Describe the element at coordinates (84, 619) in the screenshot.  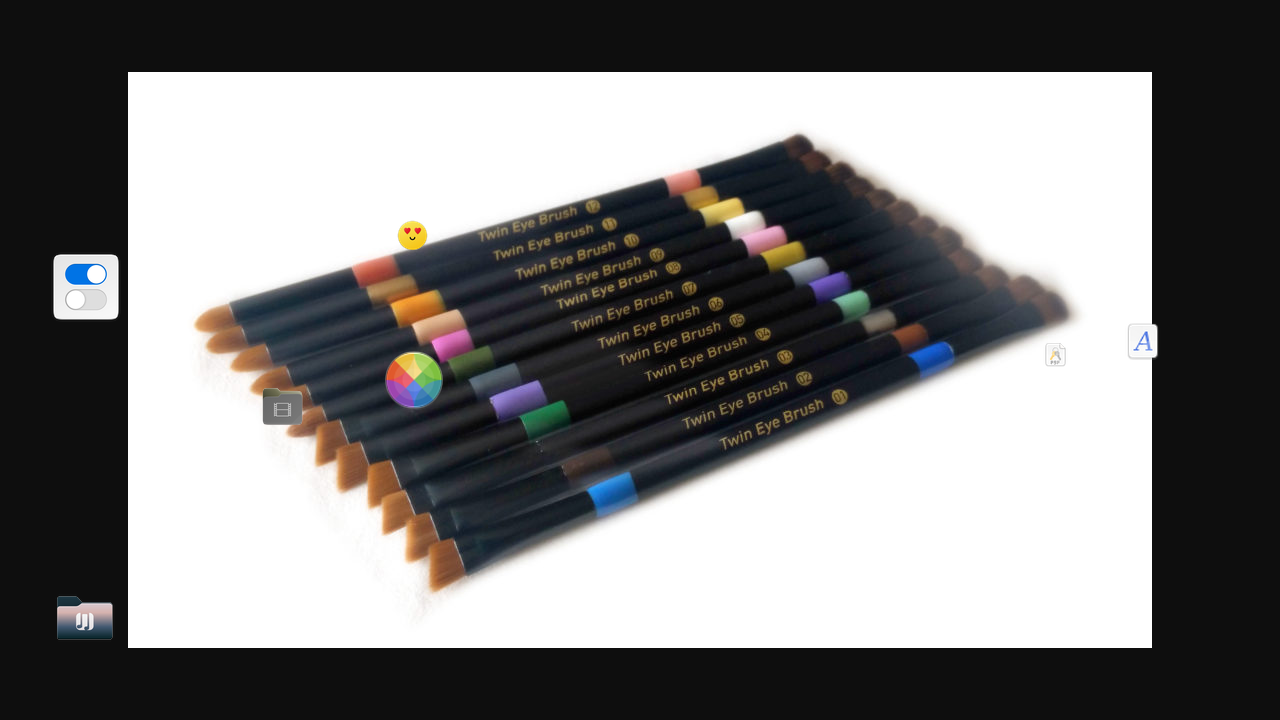
I see `open your indie music folder` at that location.